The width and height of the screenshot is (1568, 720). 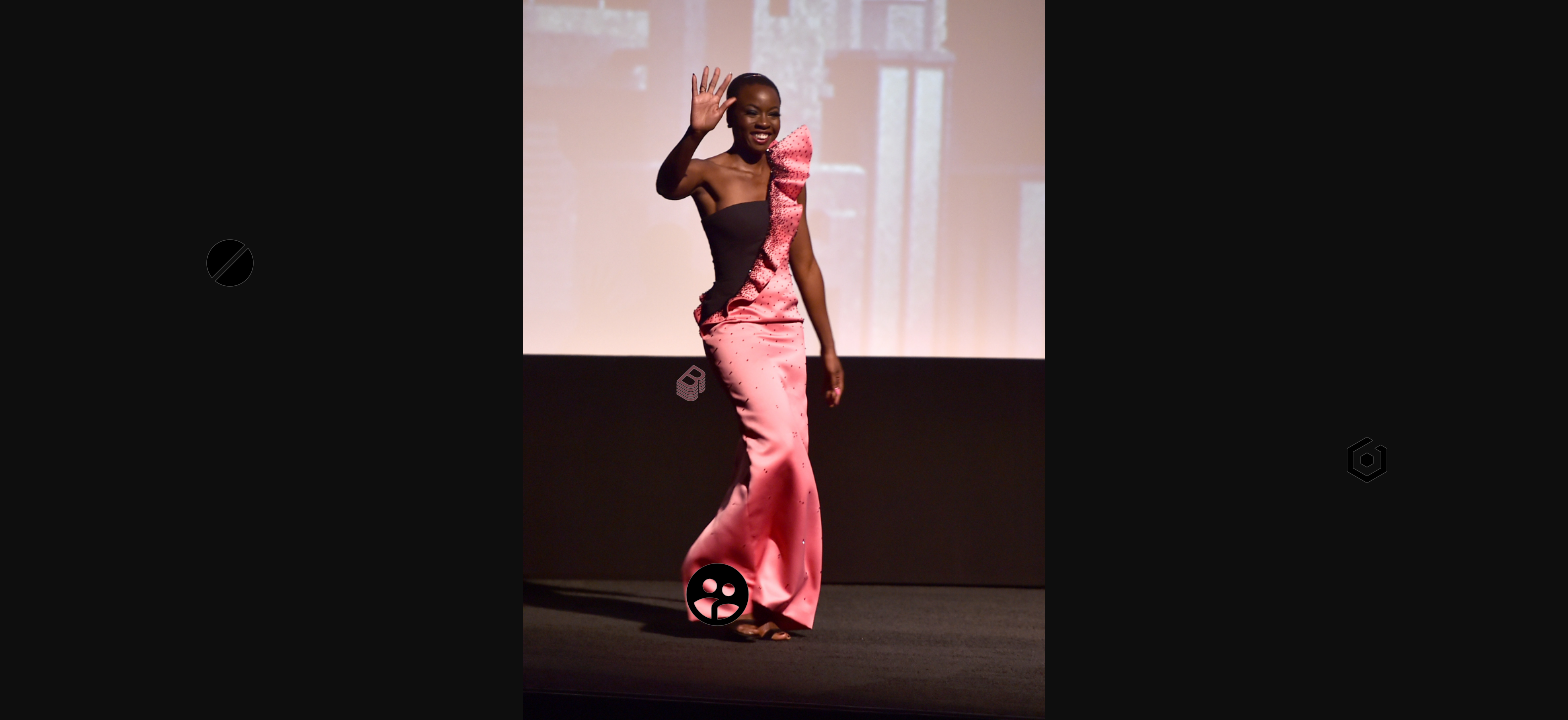 What do you see at coordinates (717, 594) in the screenshot?
I see `view group members or team` at bounding box center [717, 594].